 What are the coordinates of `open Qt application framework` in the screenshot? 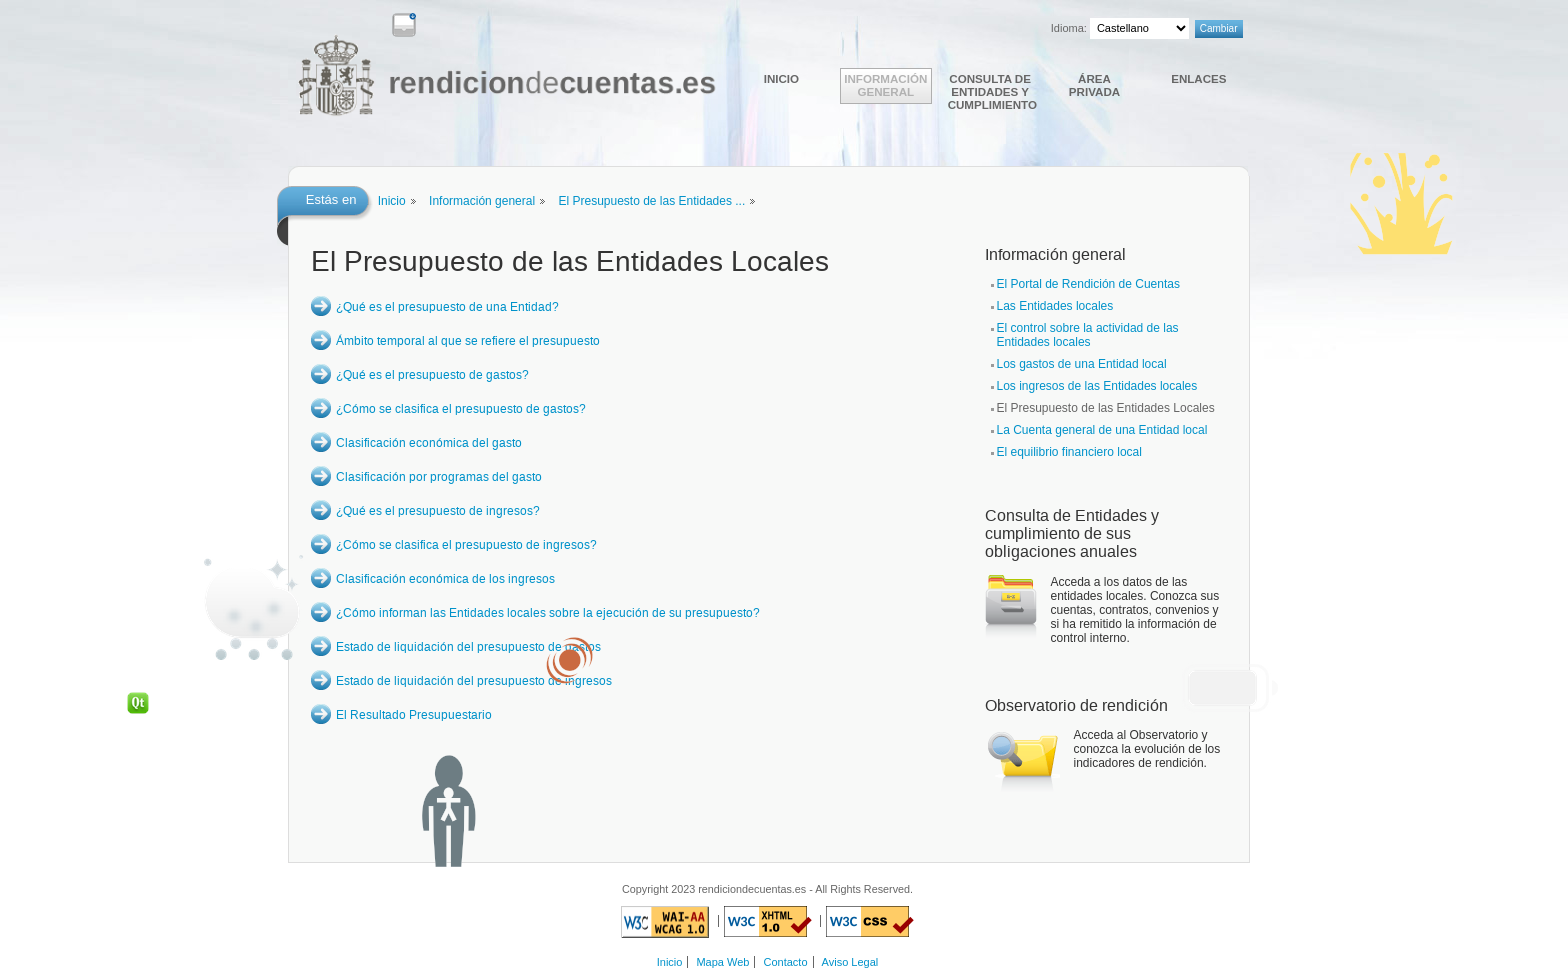 It's located at (138, 703).